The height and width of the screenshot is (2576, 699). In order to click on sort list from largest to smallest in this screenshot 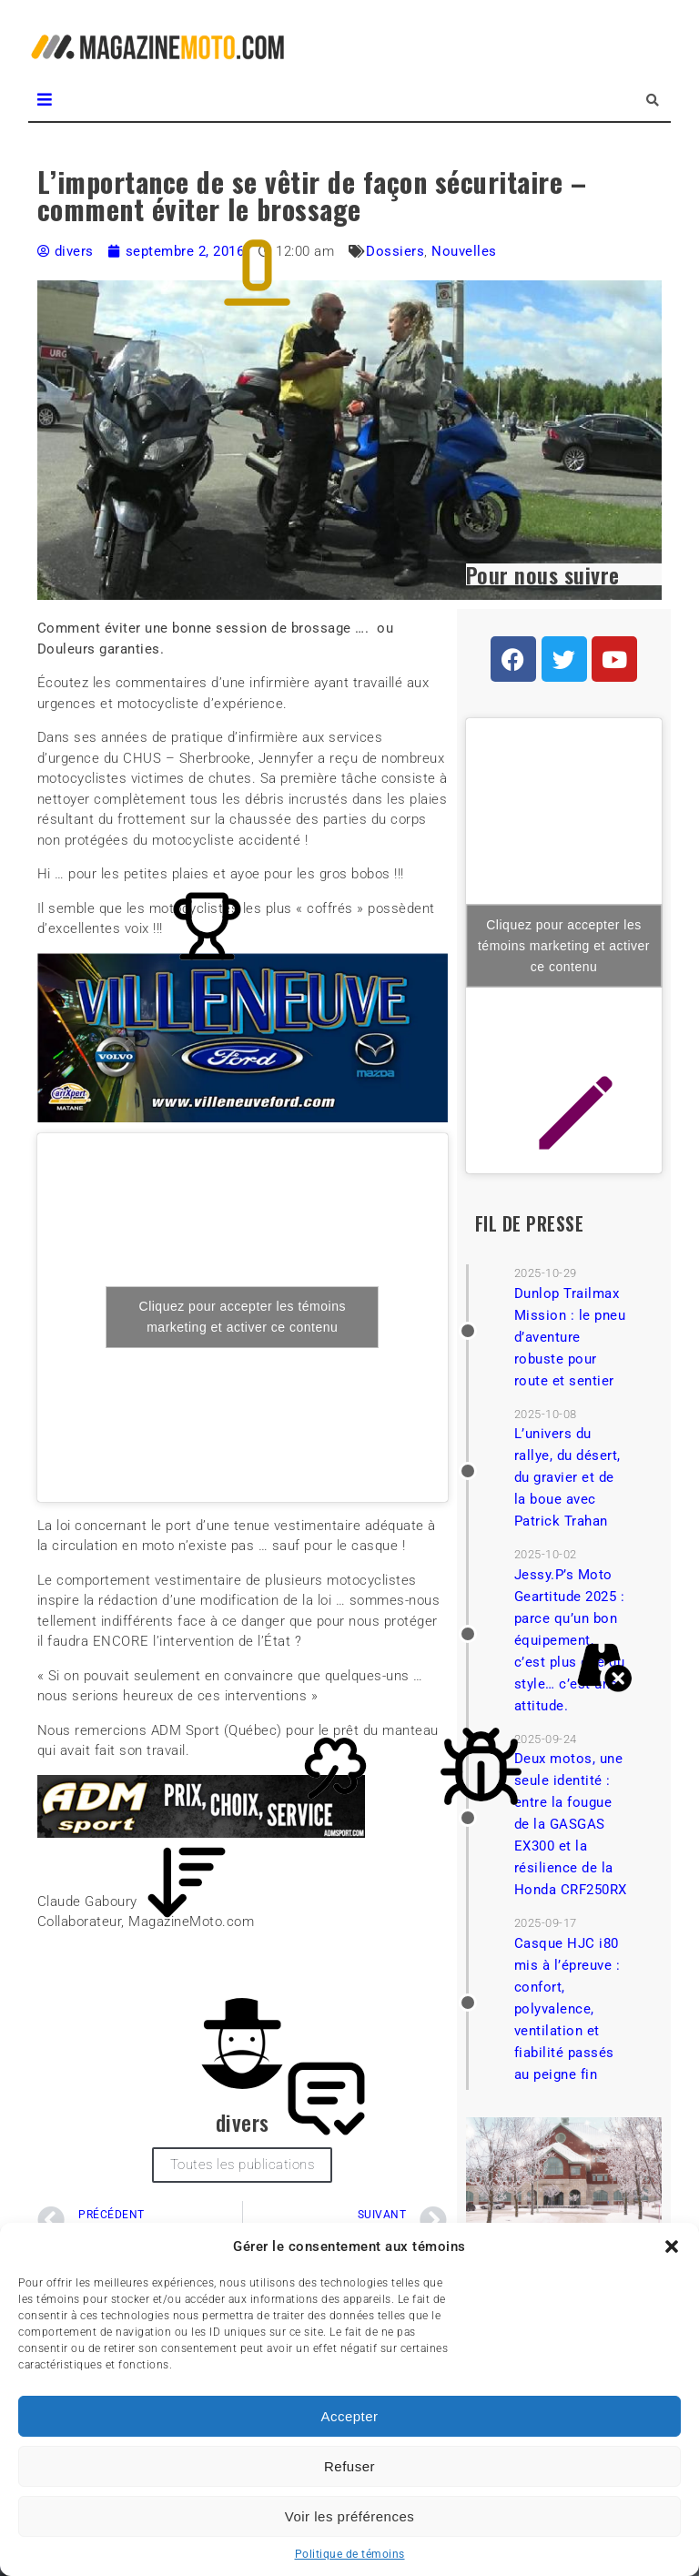, I will do `click(187, 1882)`.